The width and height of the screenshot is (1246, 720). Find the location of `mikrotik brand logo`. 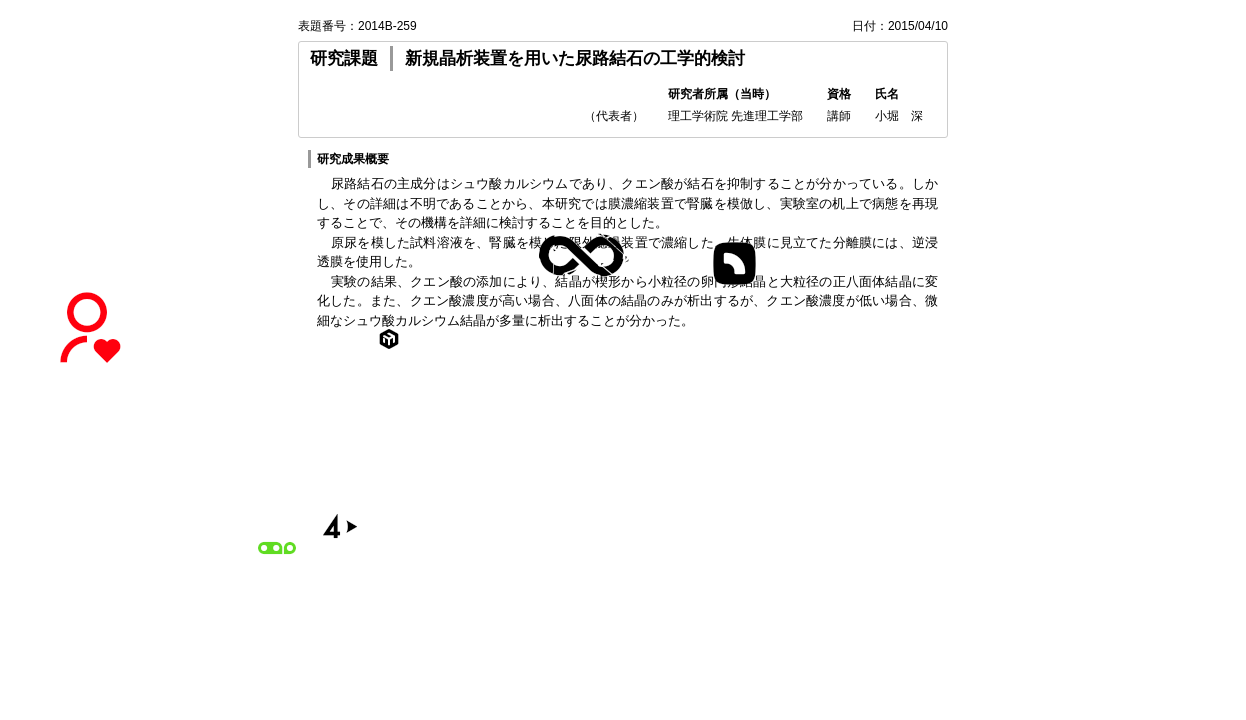

mikrotik brand logo is located at coordinates (389, 339).